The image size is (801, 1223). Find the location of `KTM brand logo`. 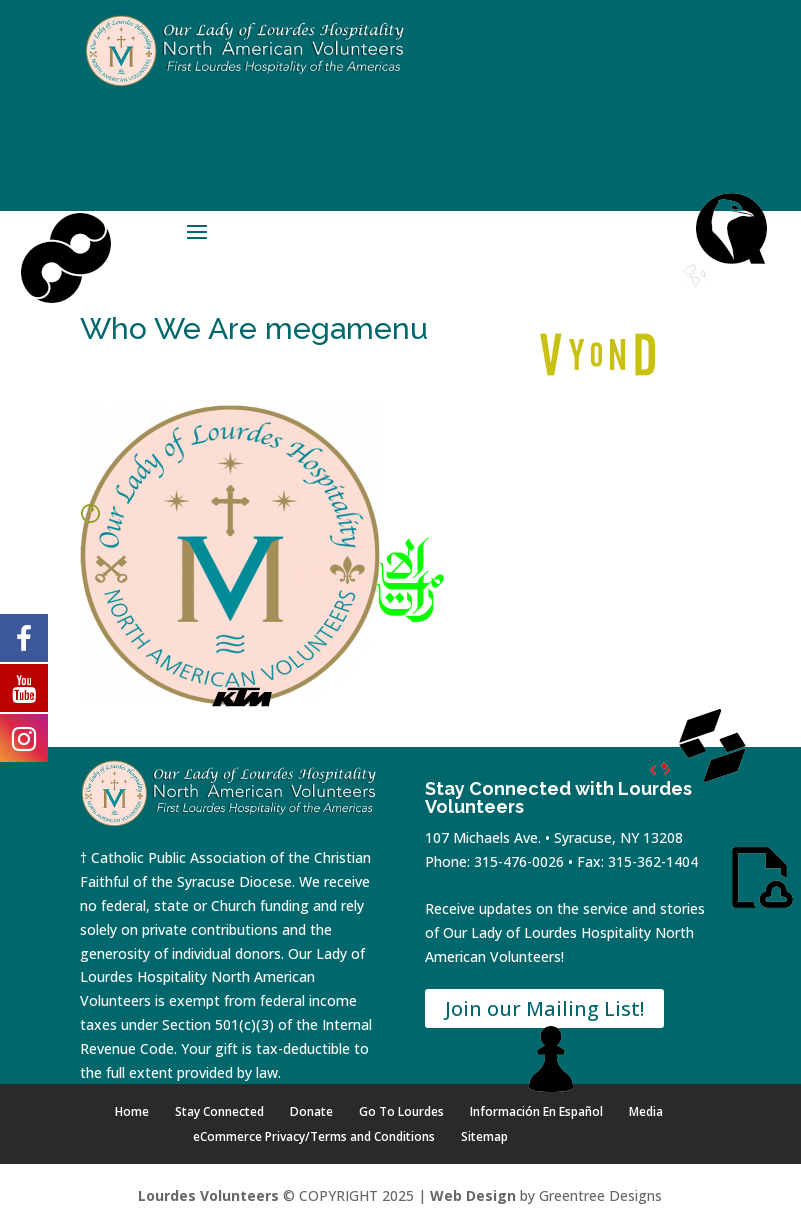

KTM brand logo is located at coordinates (242, 697).